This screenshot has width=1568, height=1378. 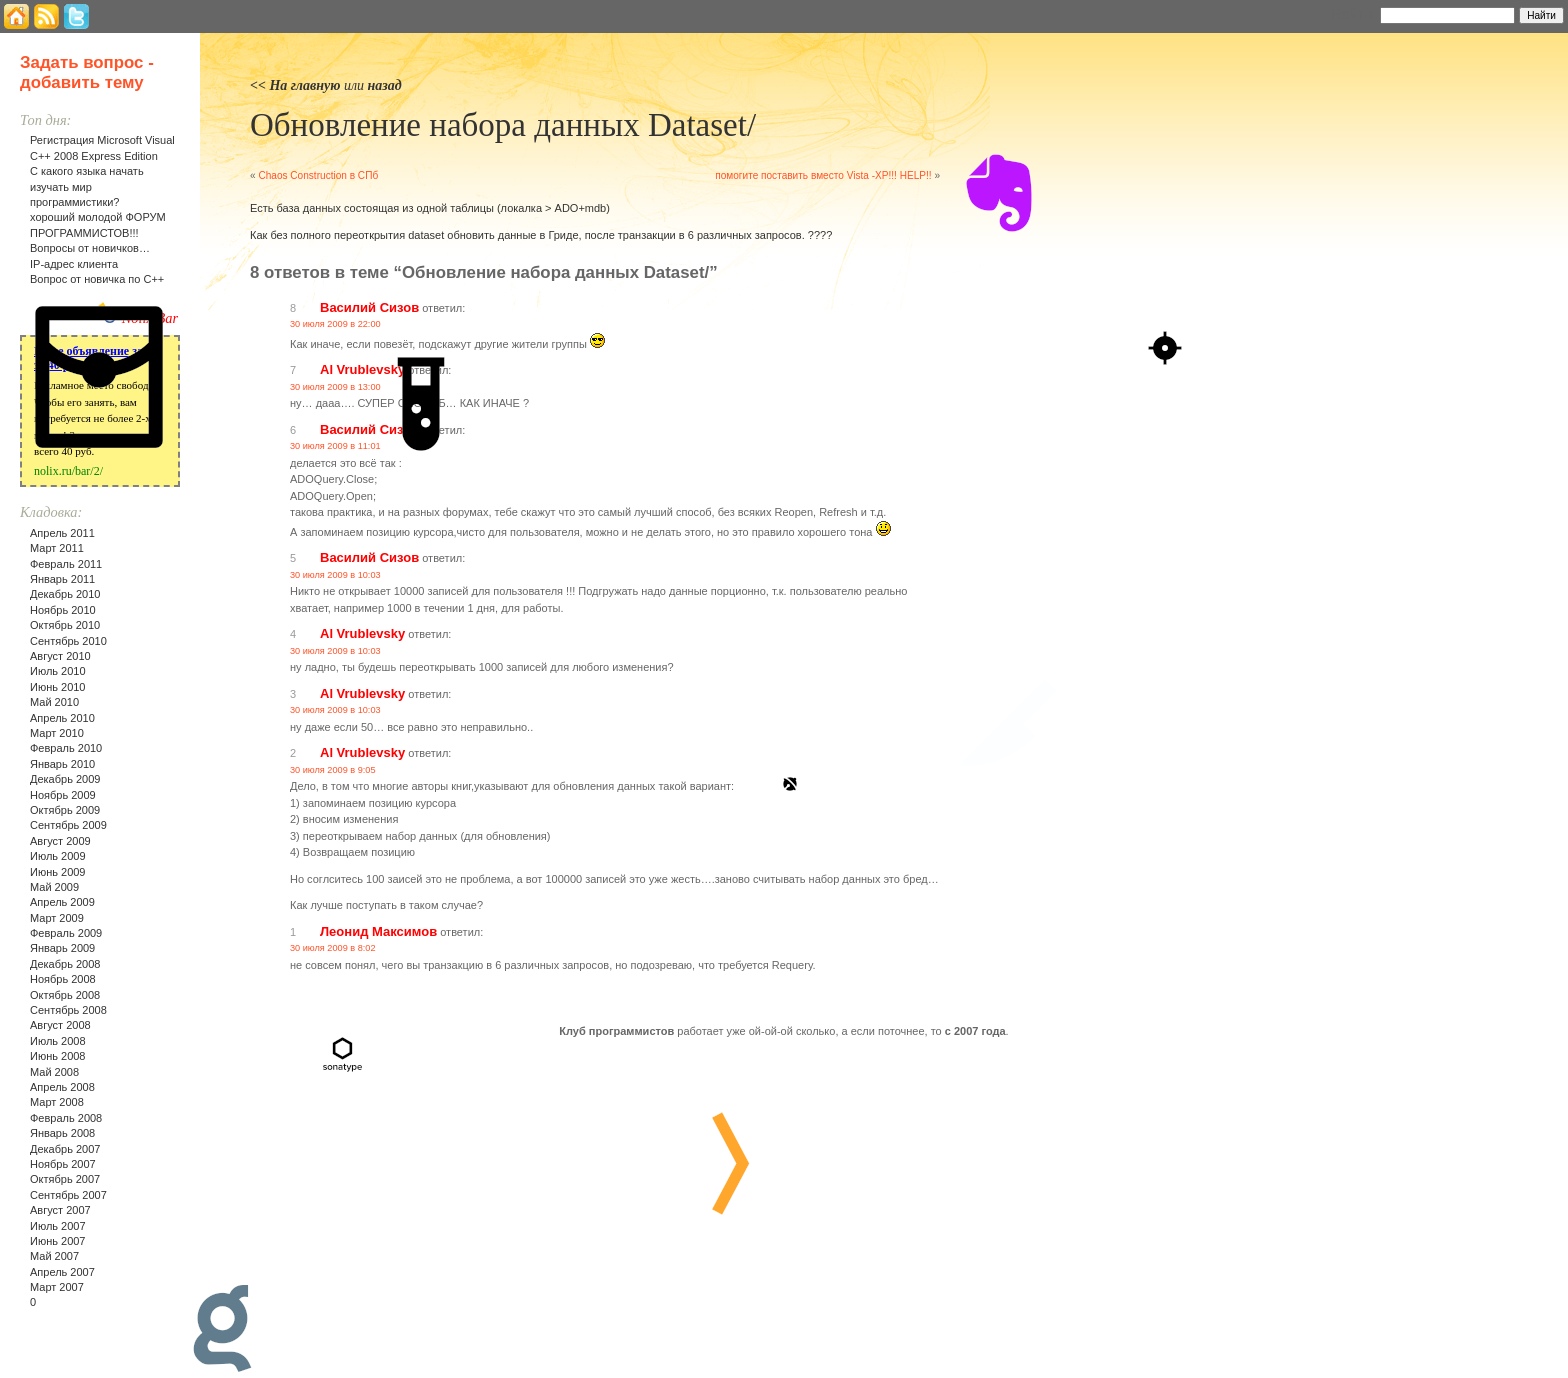 I want to click on navigate to the next item or page, so click(x=728, y=1163).